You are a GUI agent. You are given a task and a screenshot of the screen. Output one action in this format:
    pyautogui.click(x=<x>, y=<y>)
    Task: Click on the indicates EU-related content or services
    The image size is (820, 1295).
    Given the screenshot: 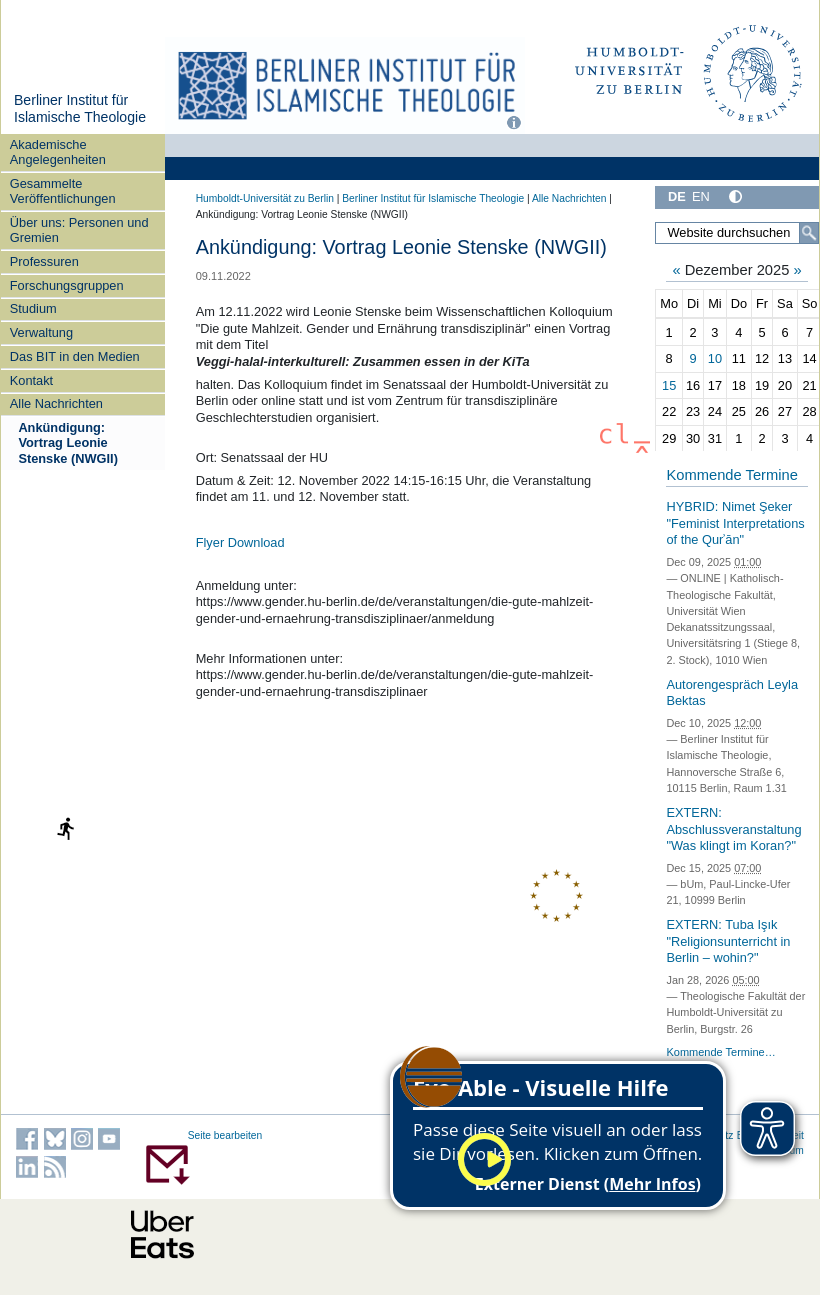 What is the action you would take?
    pyautogui.click(x=556, y=895)
    